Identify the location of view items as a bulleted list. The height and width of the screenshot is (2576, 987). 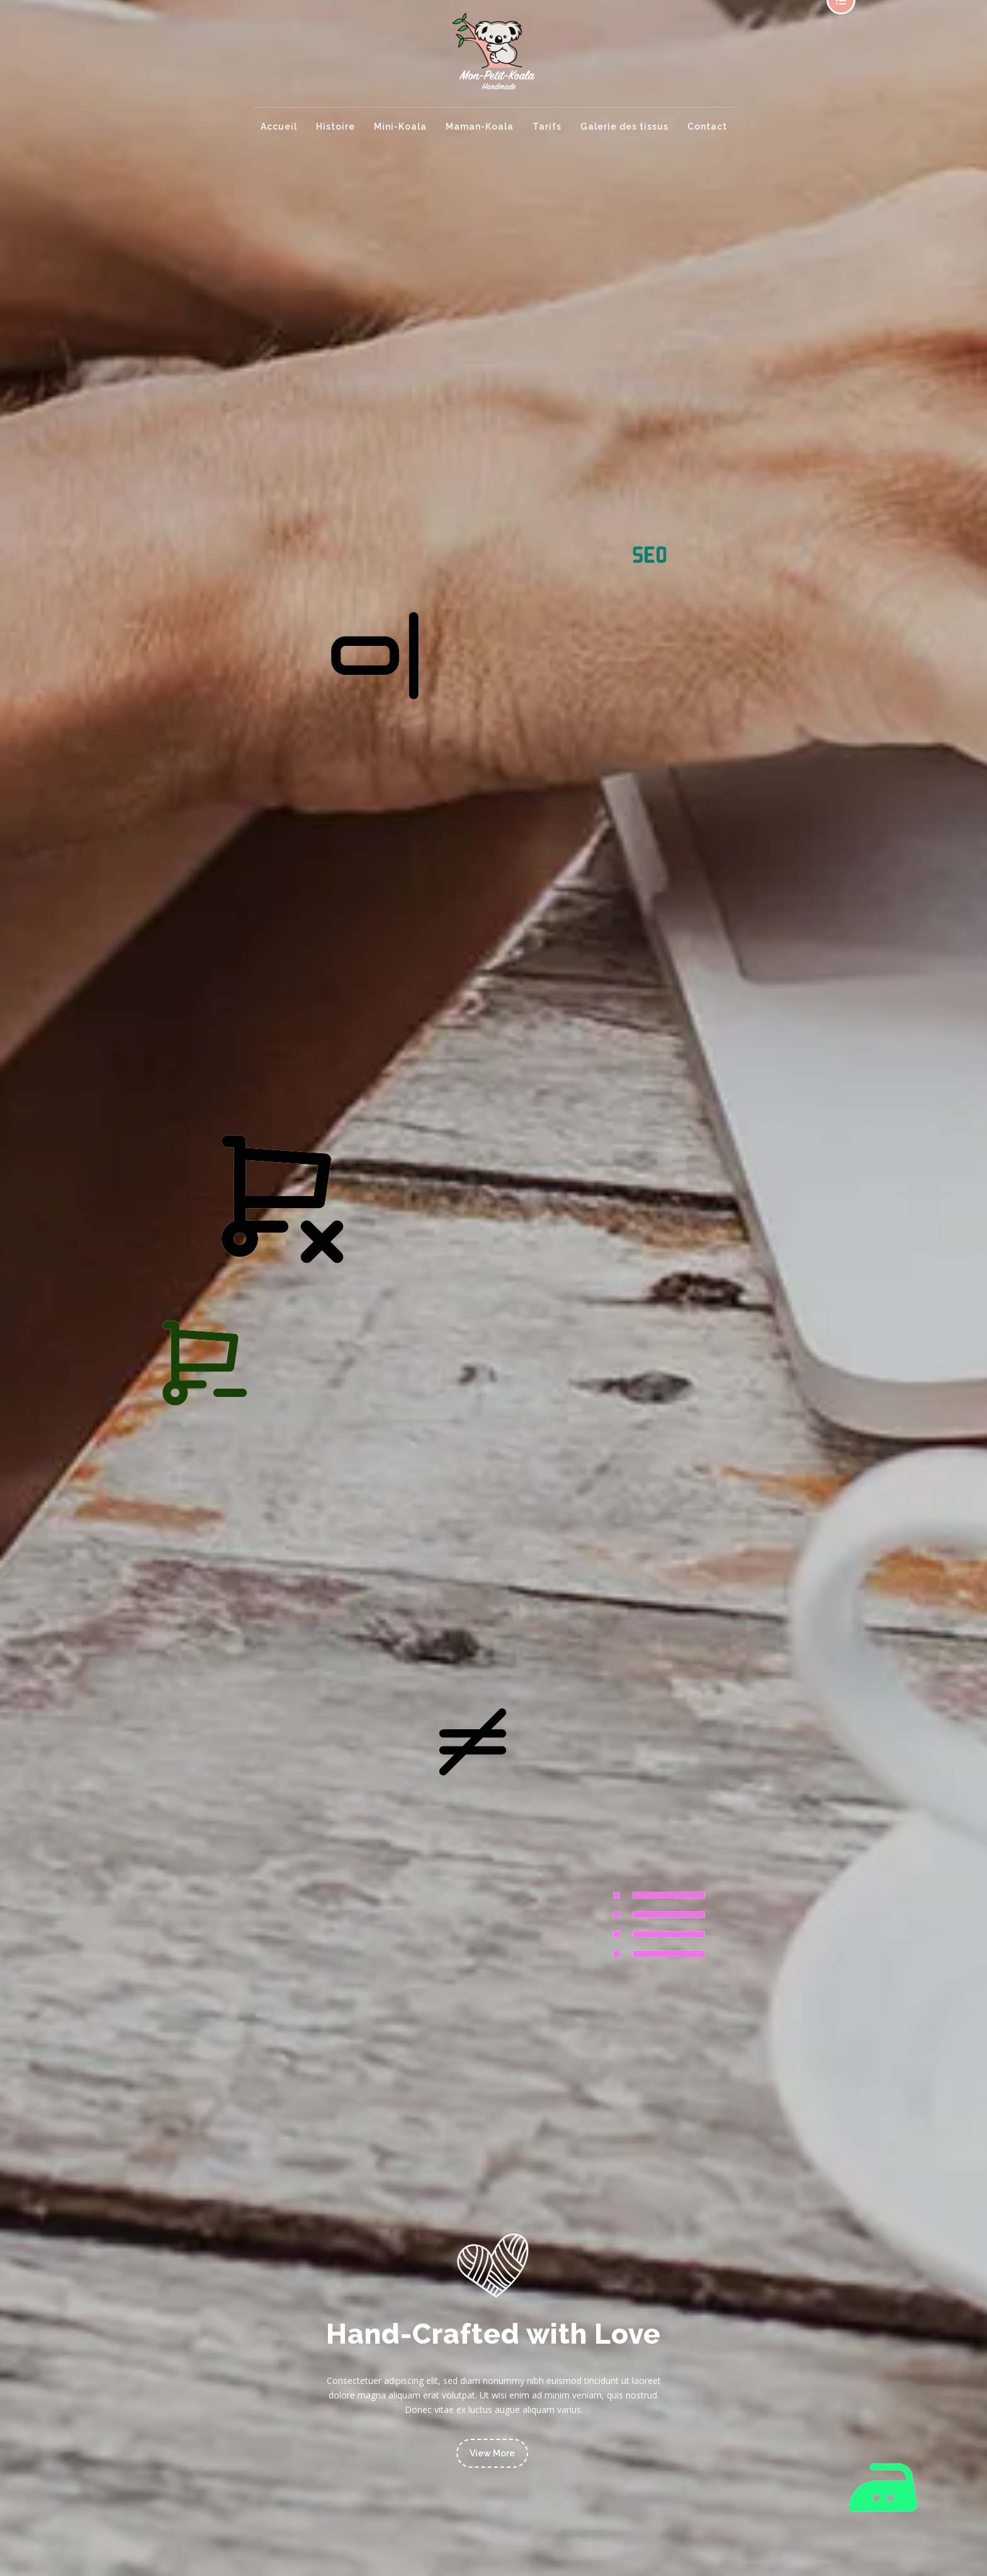
(659, 1924).